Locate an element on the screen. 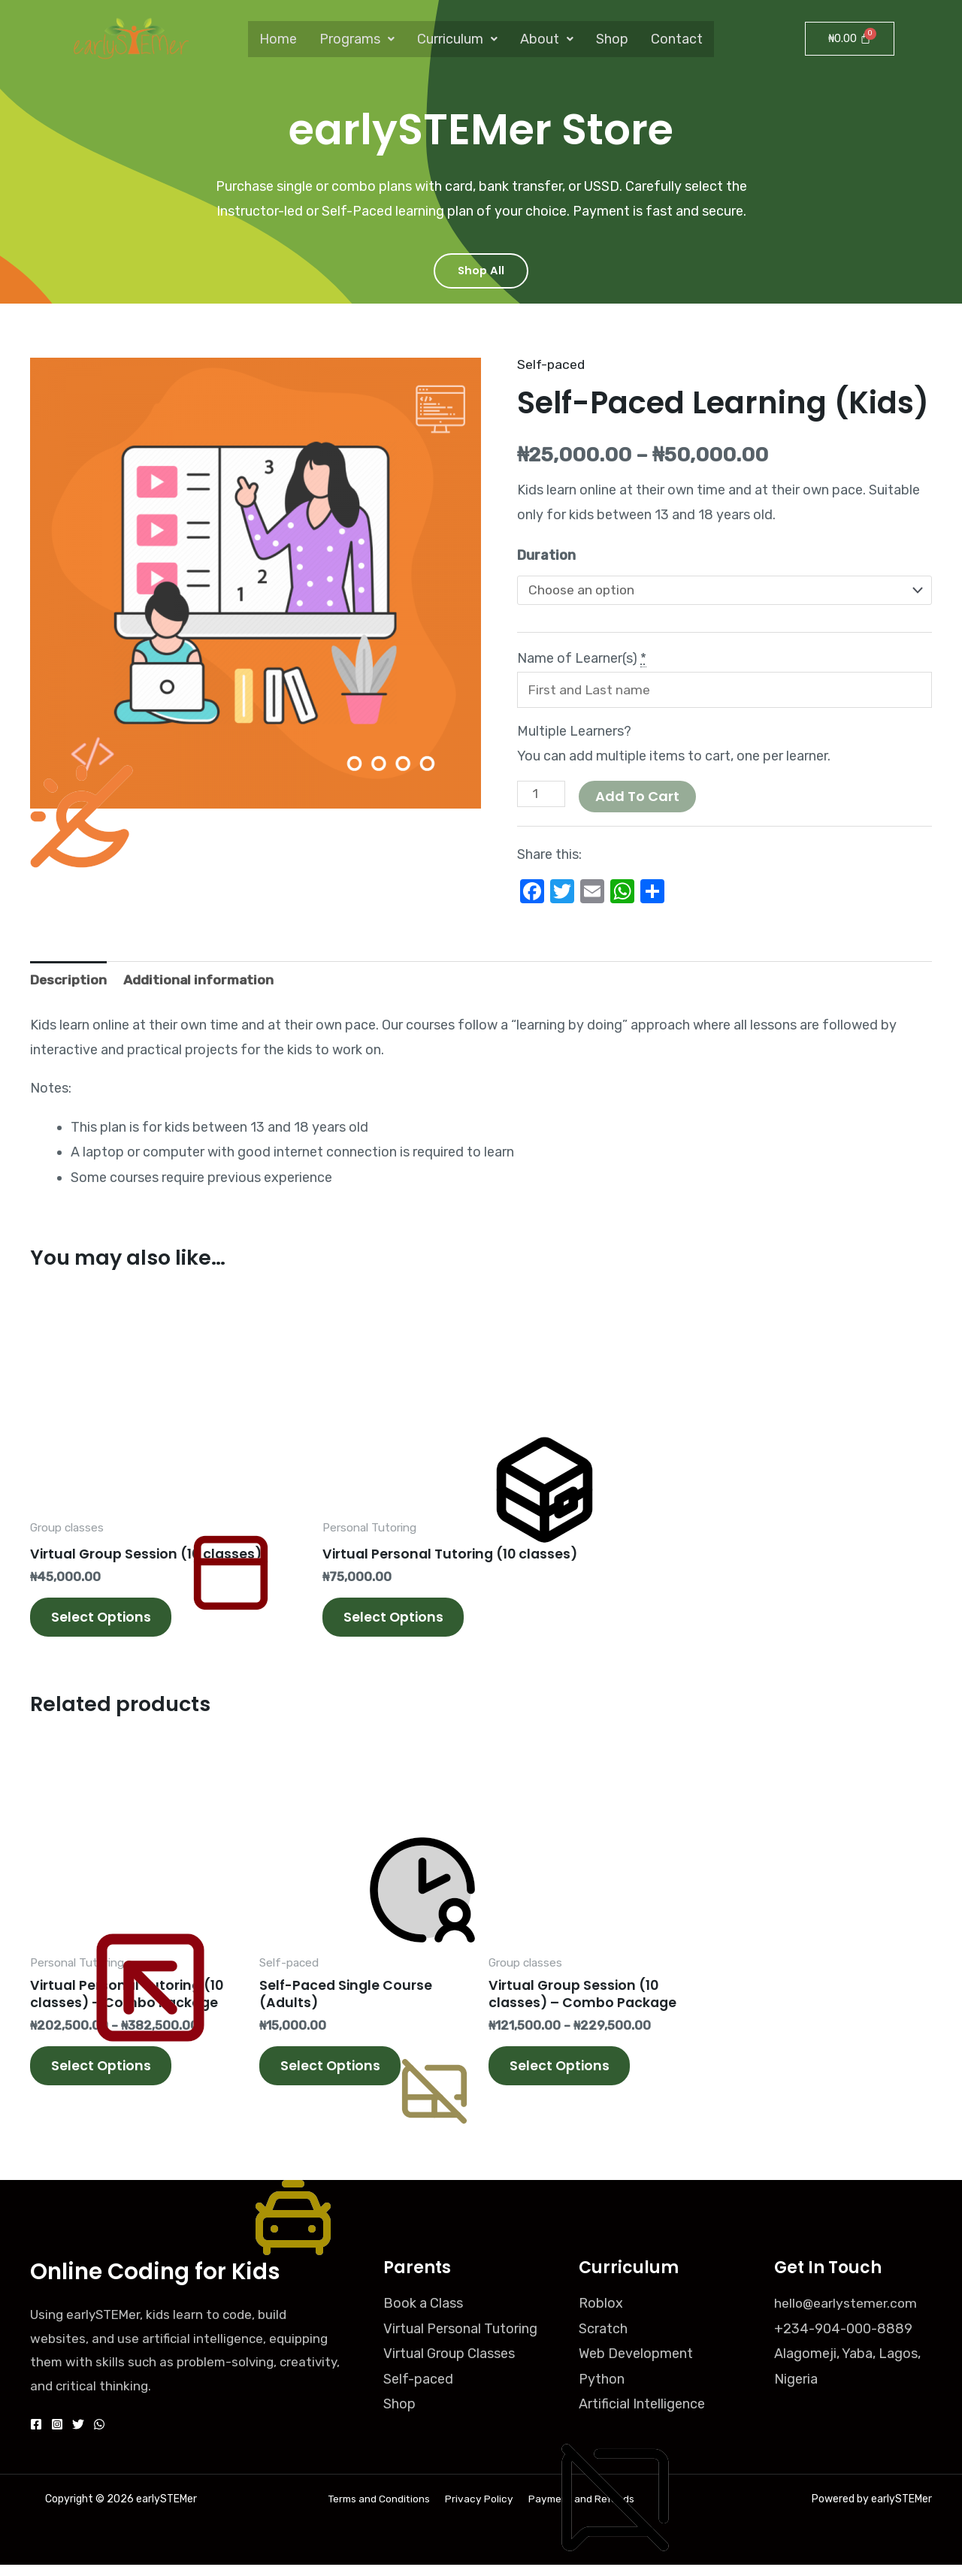 This screenshot has width=962, height=2576. toggle top panel visibility is located at coordinates (231, 1573).